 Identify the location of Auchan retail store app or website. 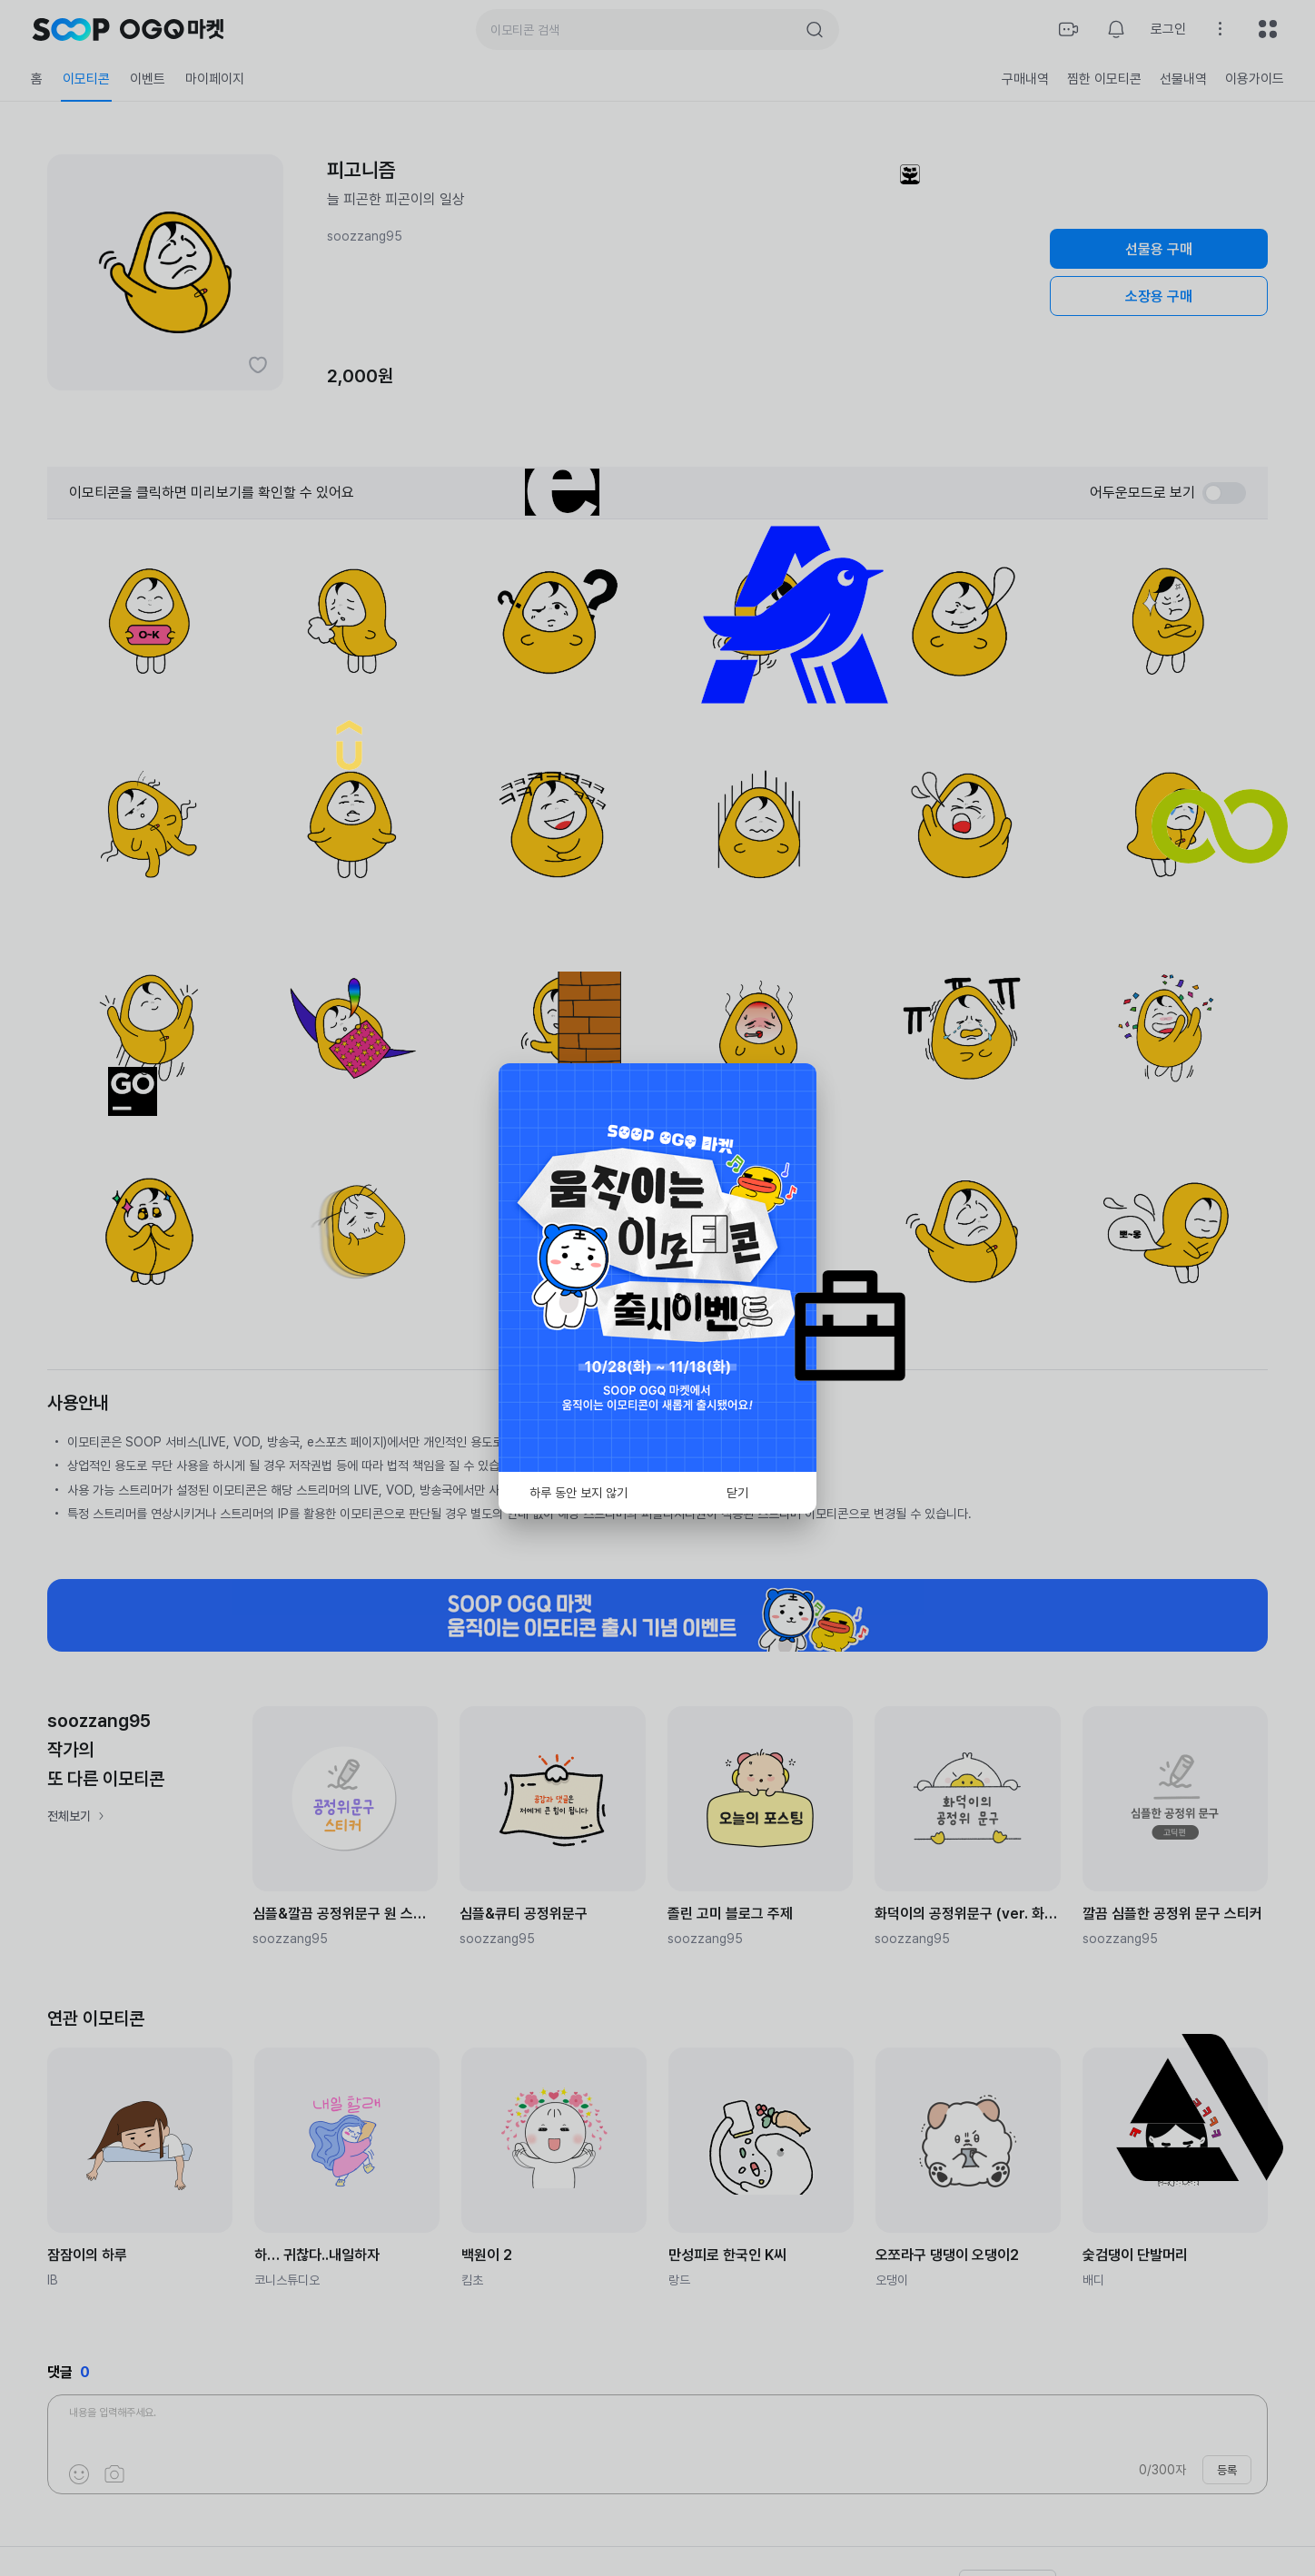
(795, 615).